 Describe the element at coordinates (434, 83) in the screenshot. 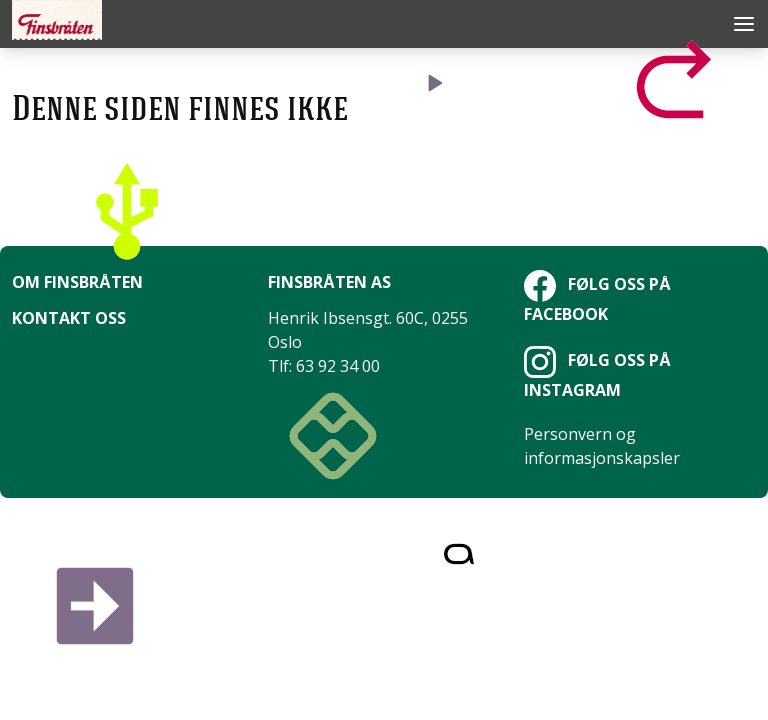

I see `play media or video content` at that location.